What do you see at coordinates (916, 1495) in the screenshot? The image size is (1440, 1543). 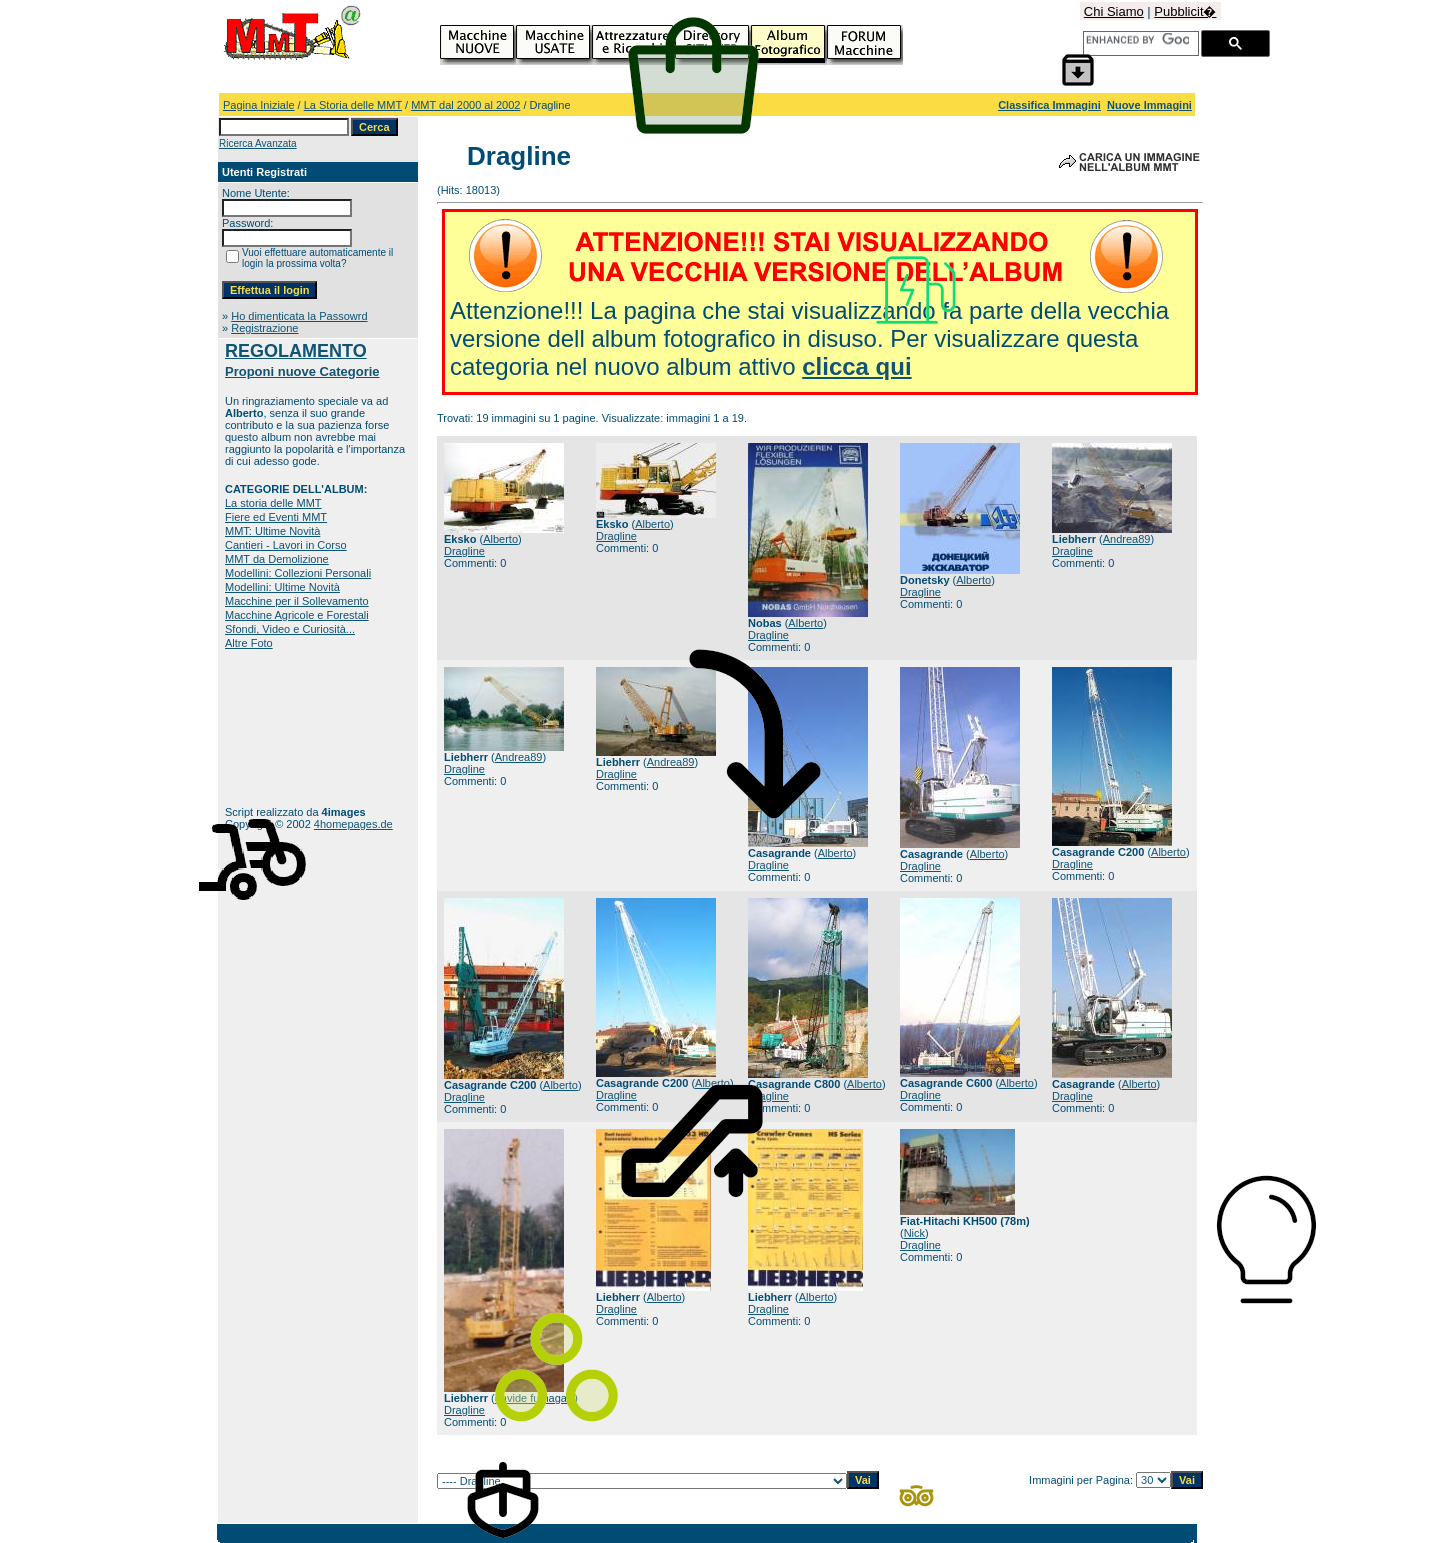 I see `view tripadvisor reviews and ratings` at bounding box center [916, 1495].